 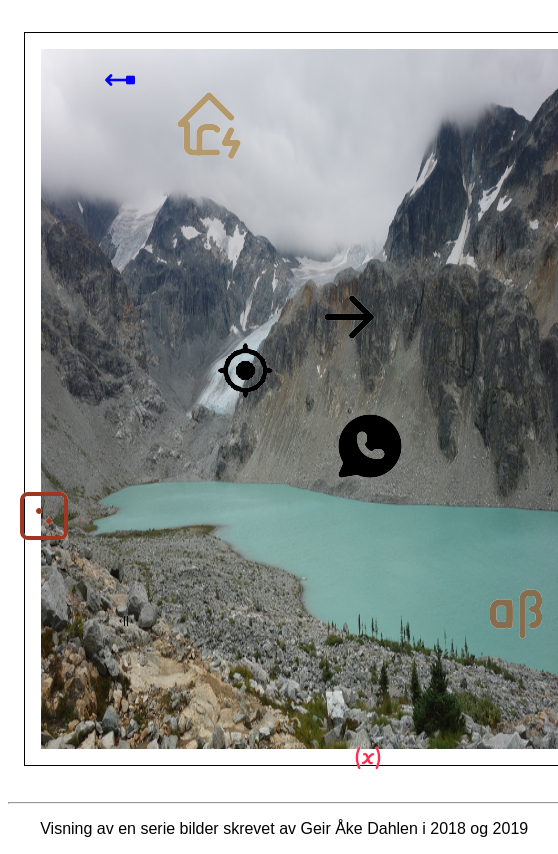 What do you see at coordinates (516, 609) in the screenshot?
I see `switch to greek alphabet input` at bounding box center [516, 609].